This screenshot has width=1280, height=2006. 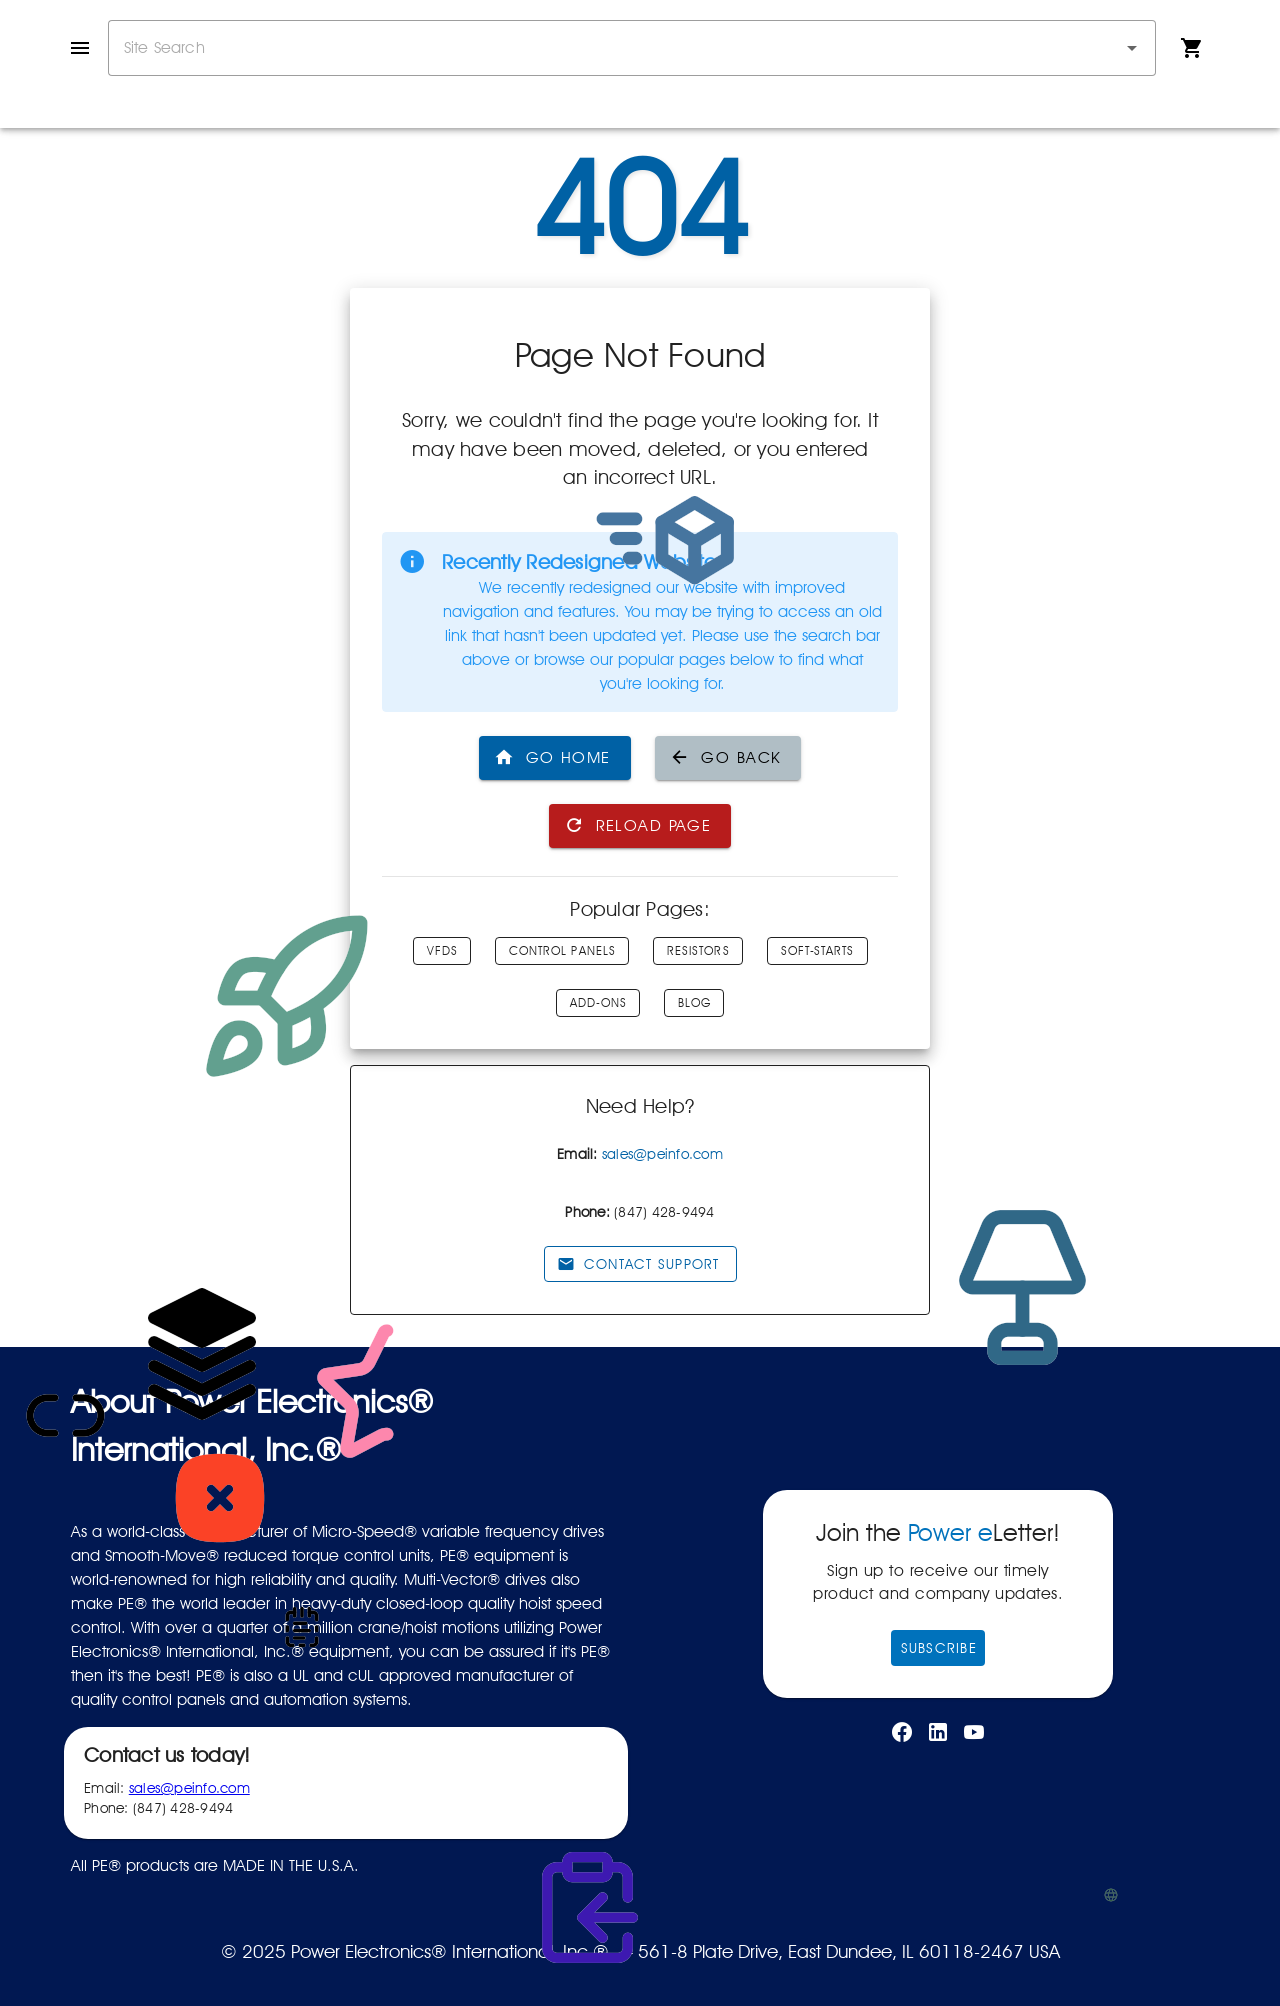 What do you see at coordinates (220, 1498) in the screenshot?
I see `close or dismiss a modal window` at bounding box center [220, 1498].